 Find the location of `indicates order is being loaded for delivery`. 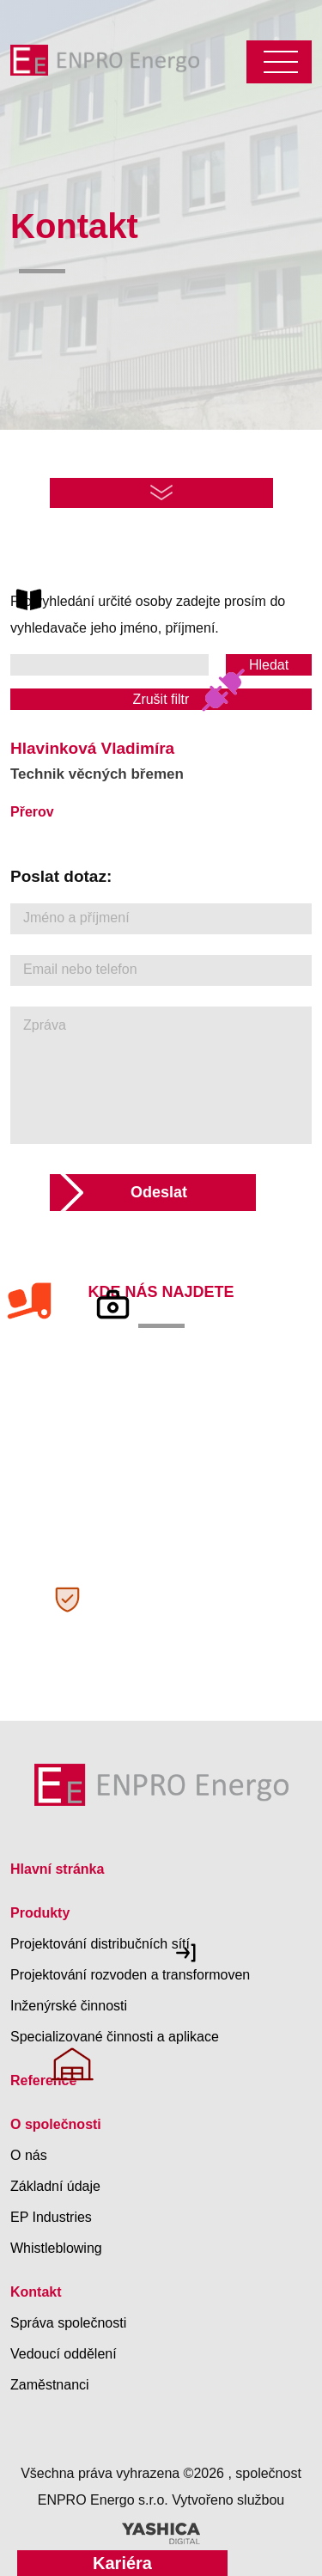

indicates order is being loaded for delivery is located at coordinates (29, 1300).